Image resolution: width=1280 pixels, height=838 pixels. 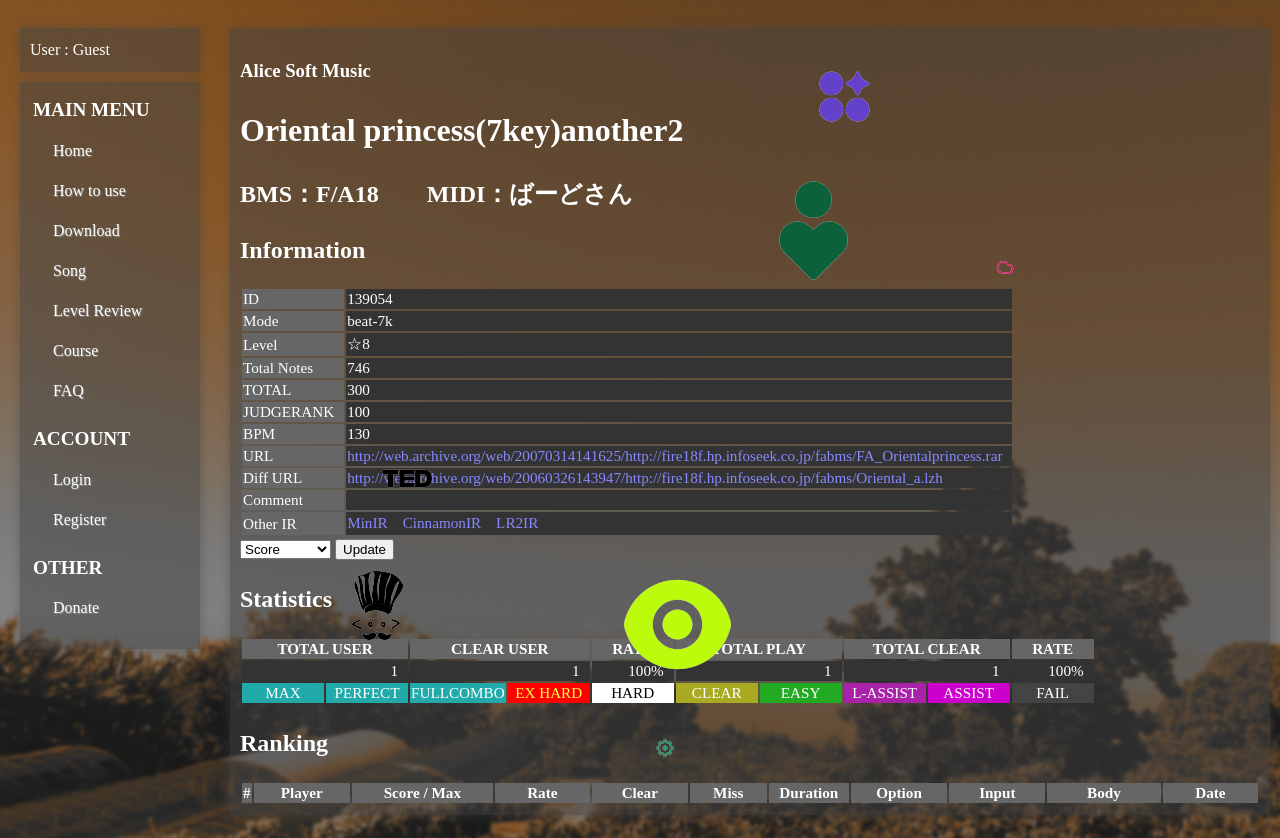 I want to click on view or preview content, so click(x=677, y=624).